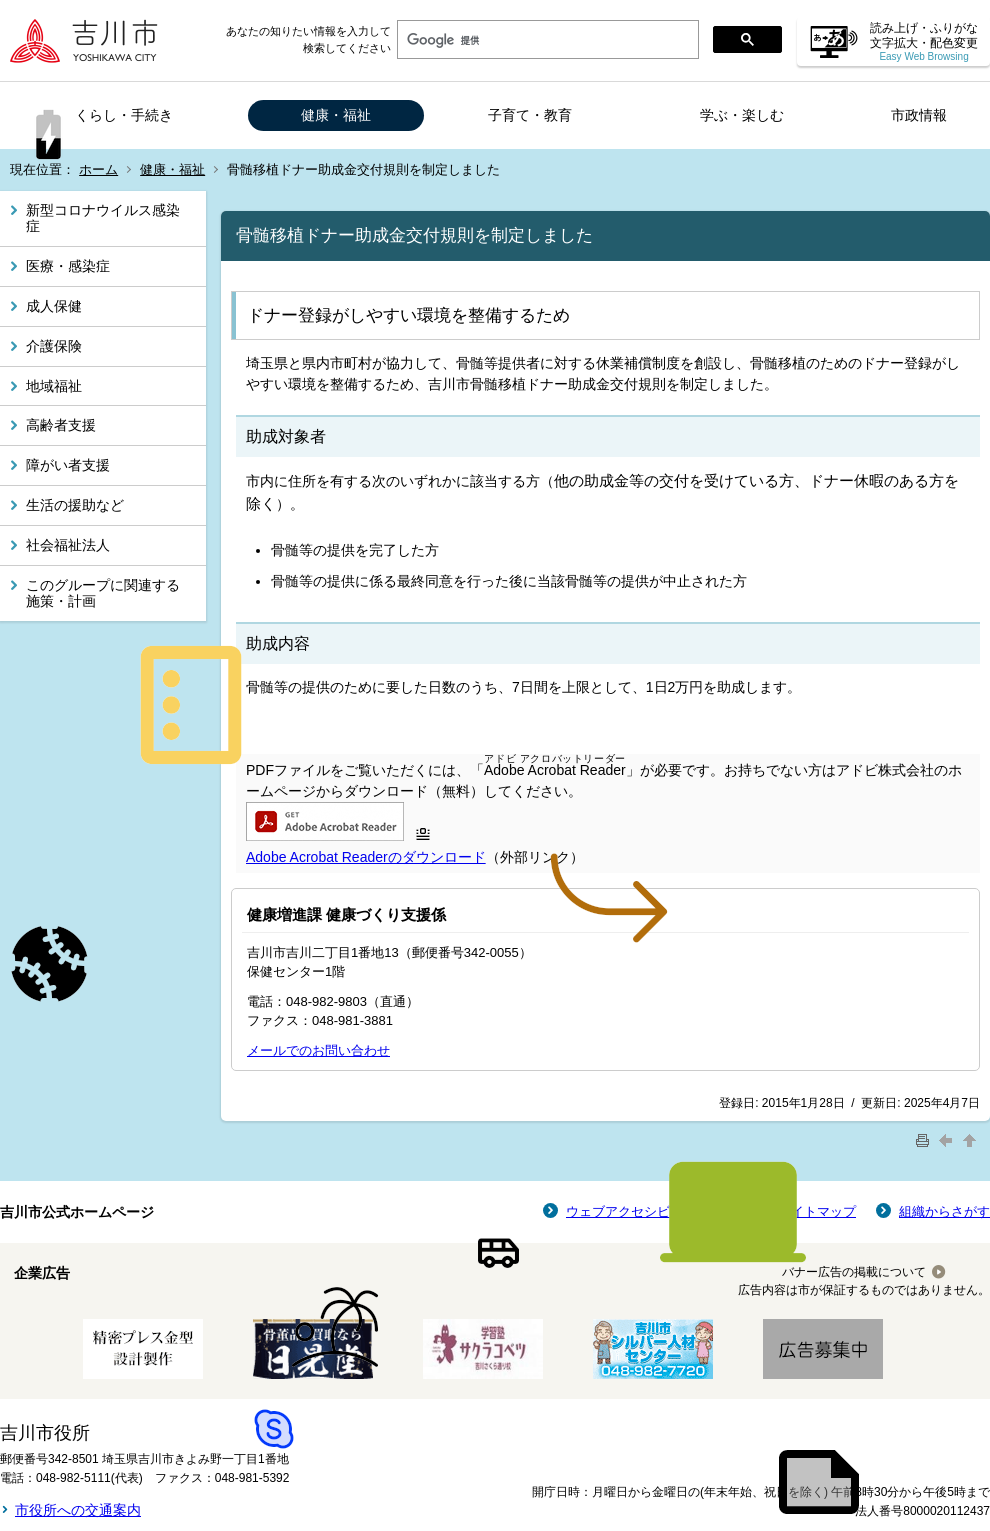 The width and height of the screenshot is (990, 1531). I want to click on create a new note, so click(819, 1482).